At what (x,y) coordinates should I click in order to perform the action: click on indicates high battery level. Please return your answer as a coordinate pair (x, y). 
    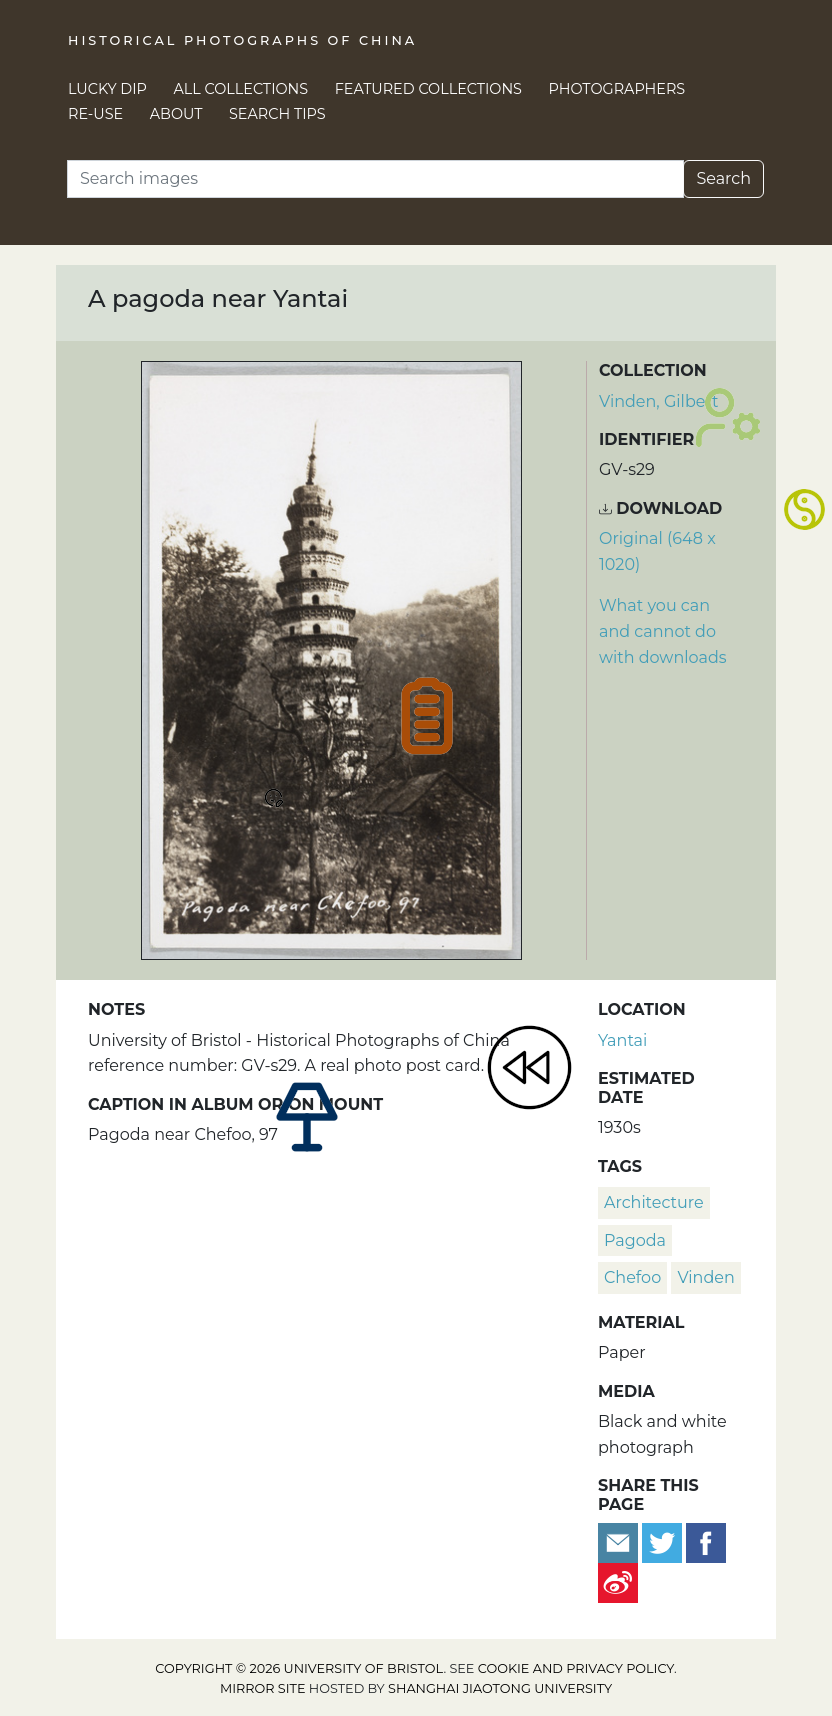
    Looking at the image, I should click on (427, 716).